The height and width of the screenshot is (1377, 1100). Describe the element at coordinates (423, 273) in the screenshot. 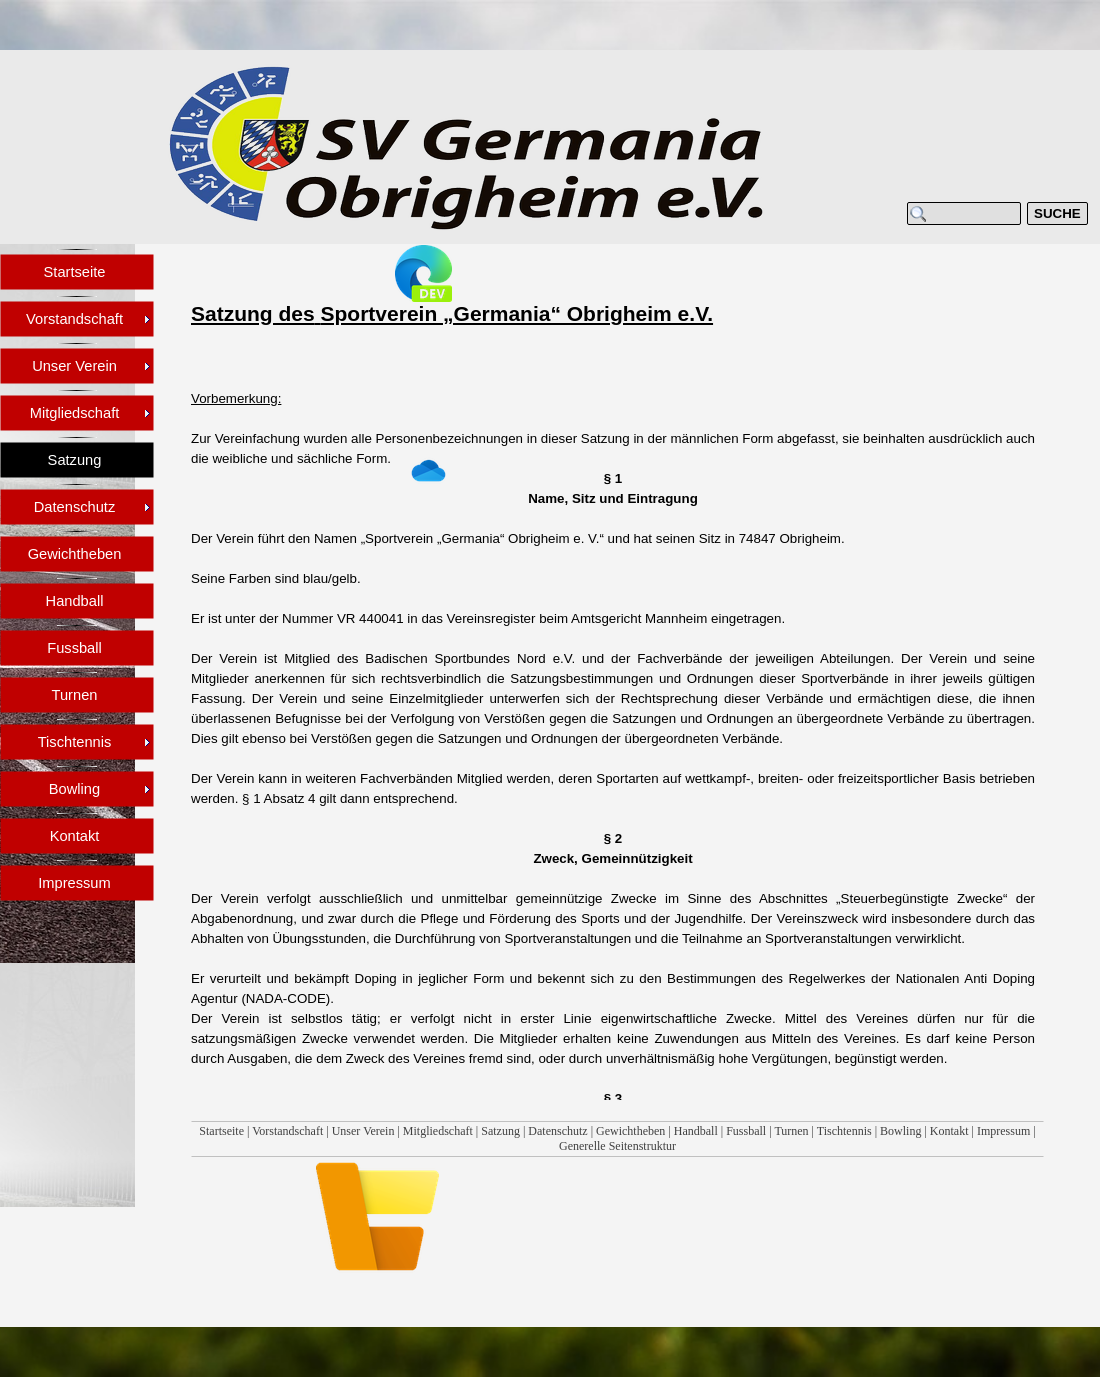

I see `open microsoft edge developer browser` at that location.